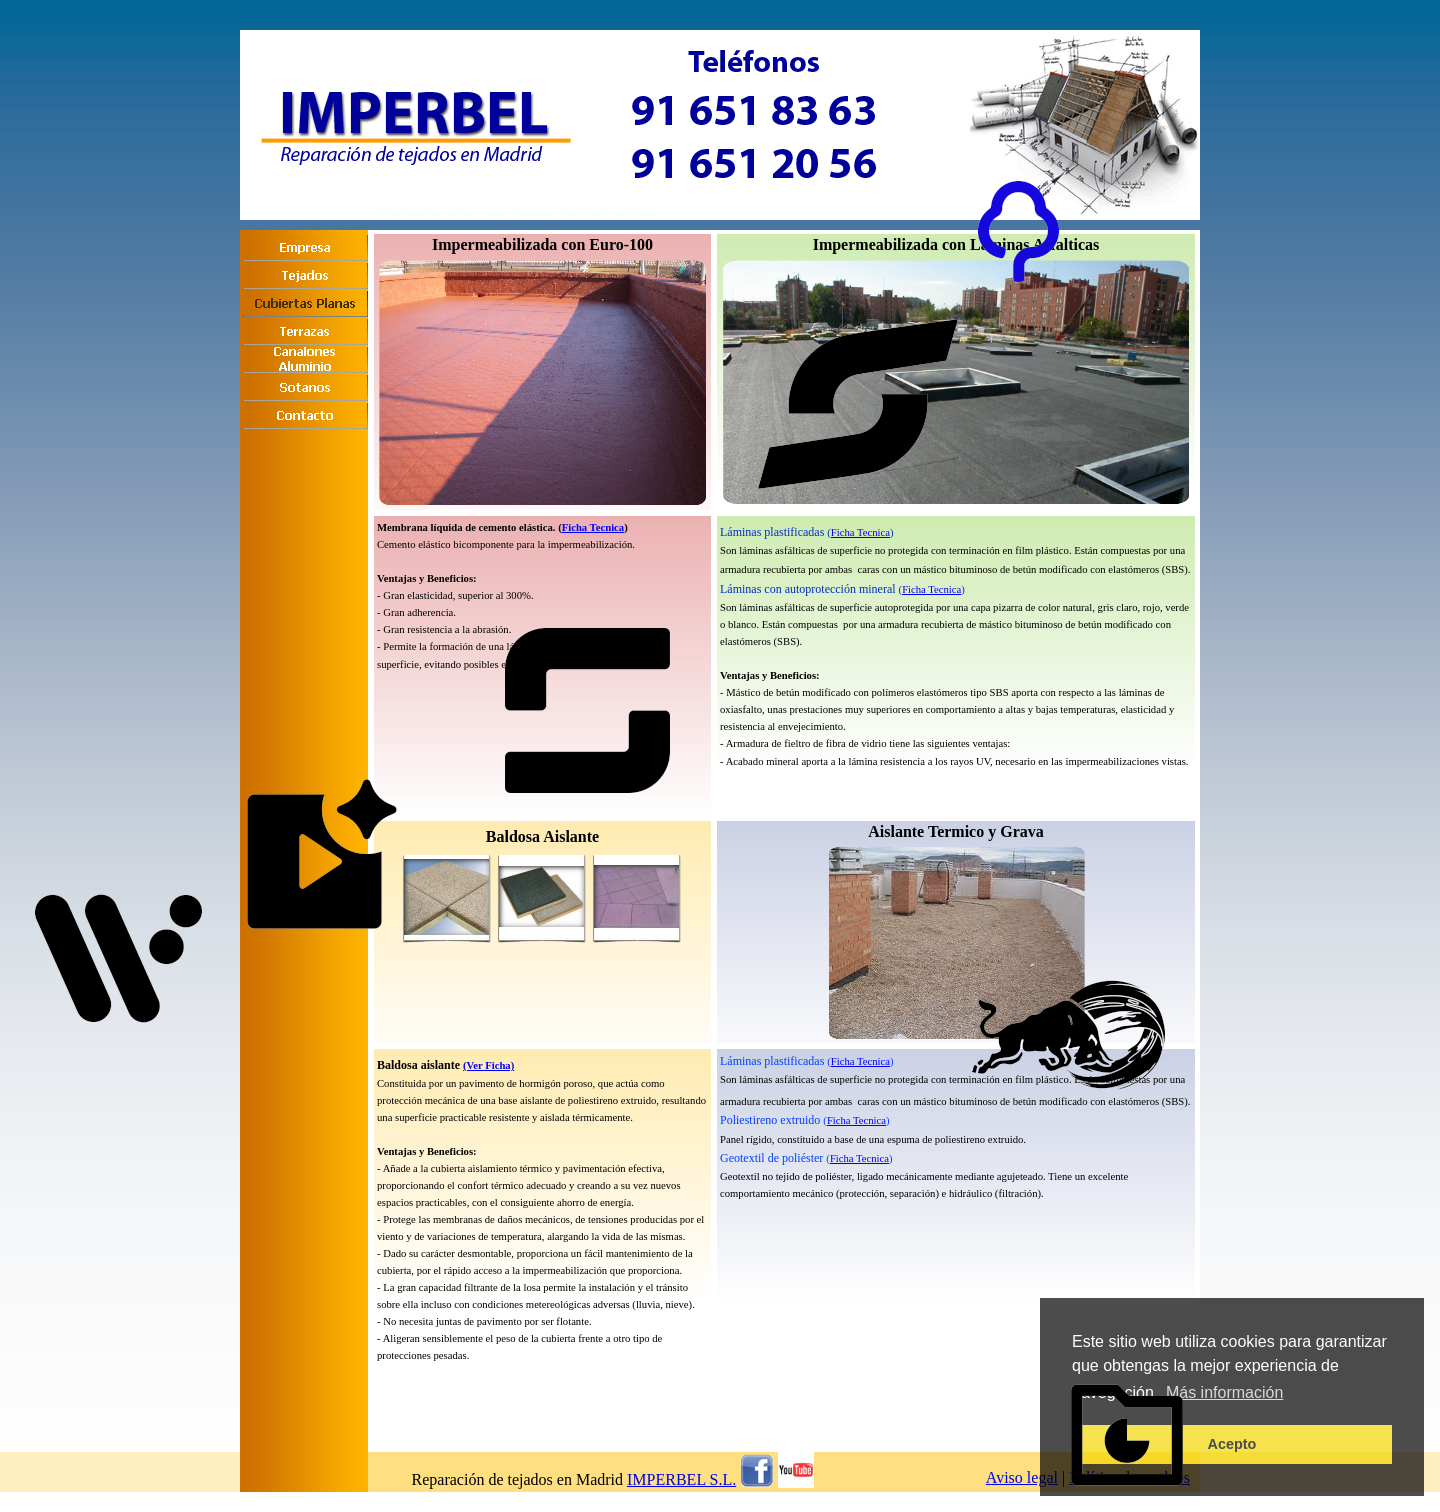  Describe the element at coordinates (1018, 231) in the screenshot. I see `open the gumtree app` at that location.